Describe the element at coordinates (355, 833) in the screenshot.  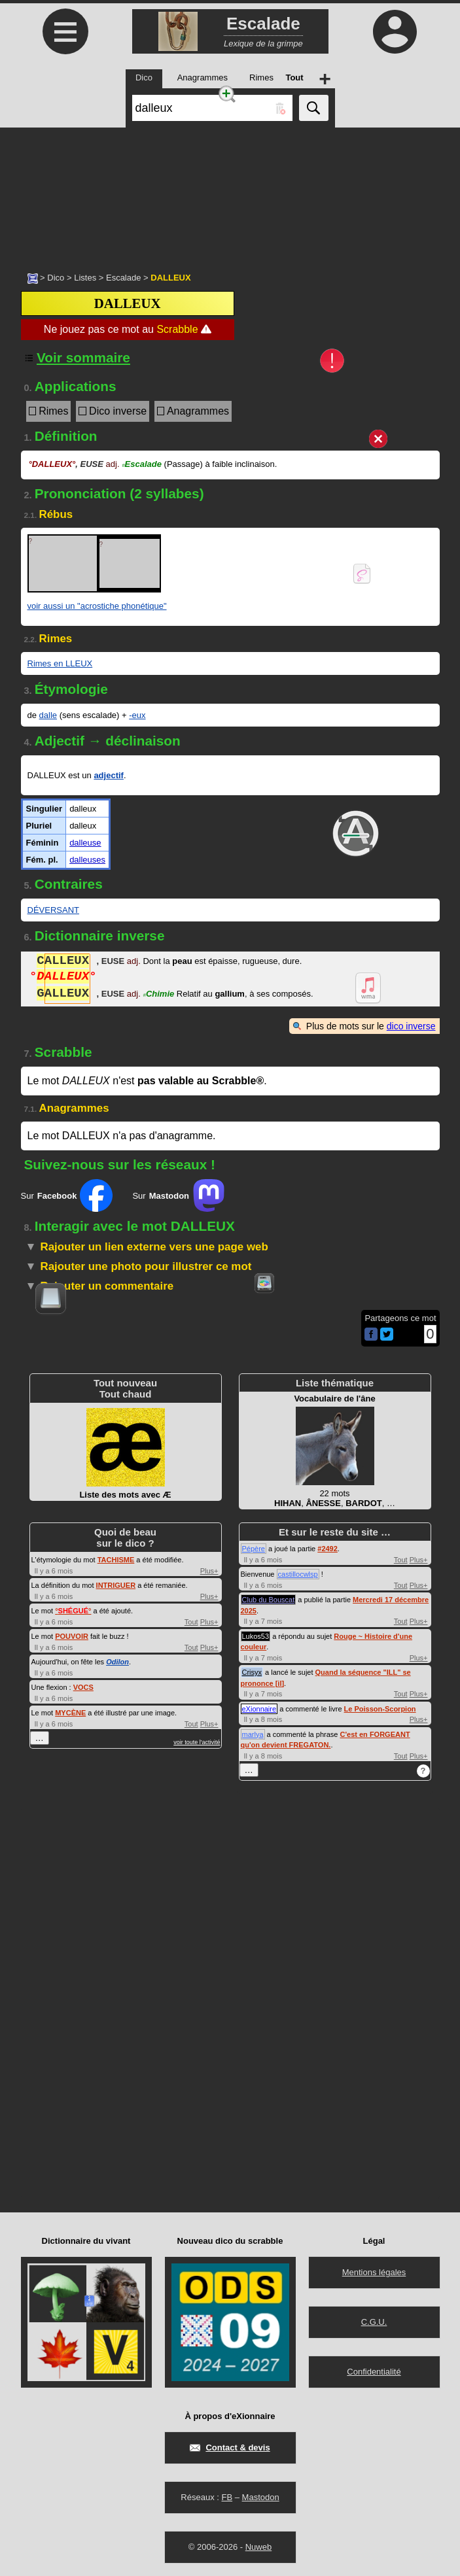
I see `check for available software updates` at that location.